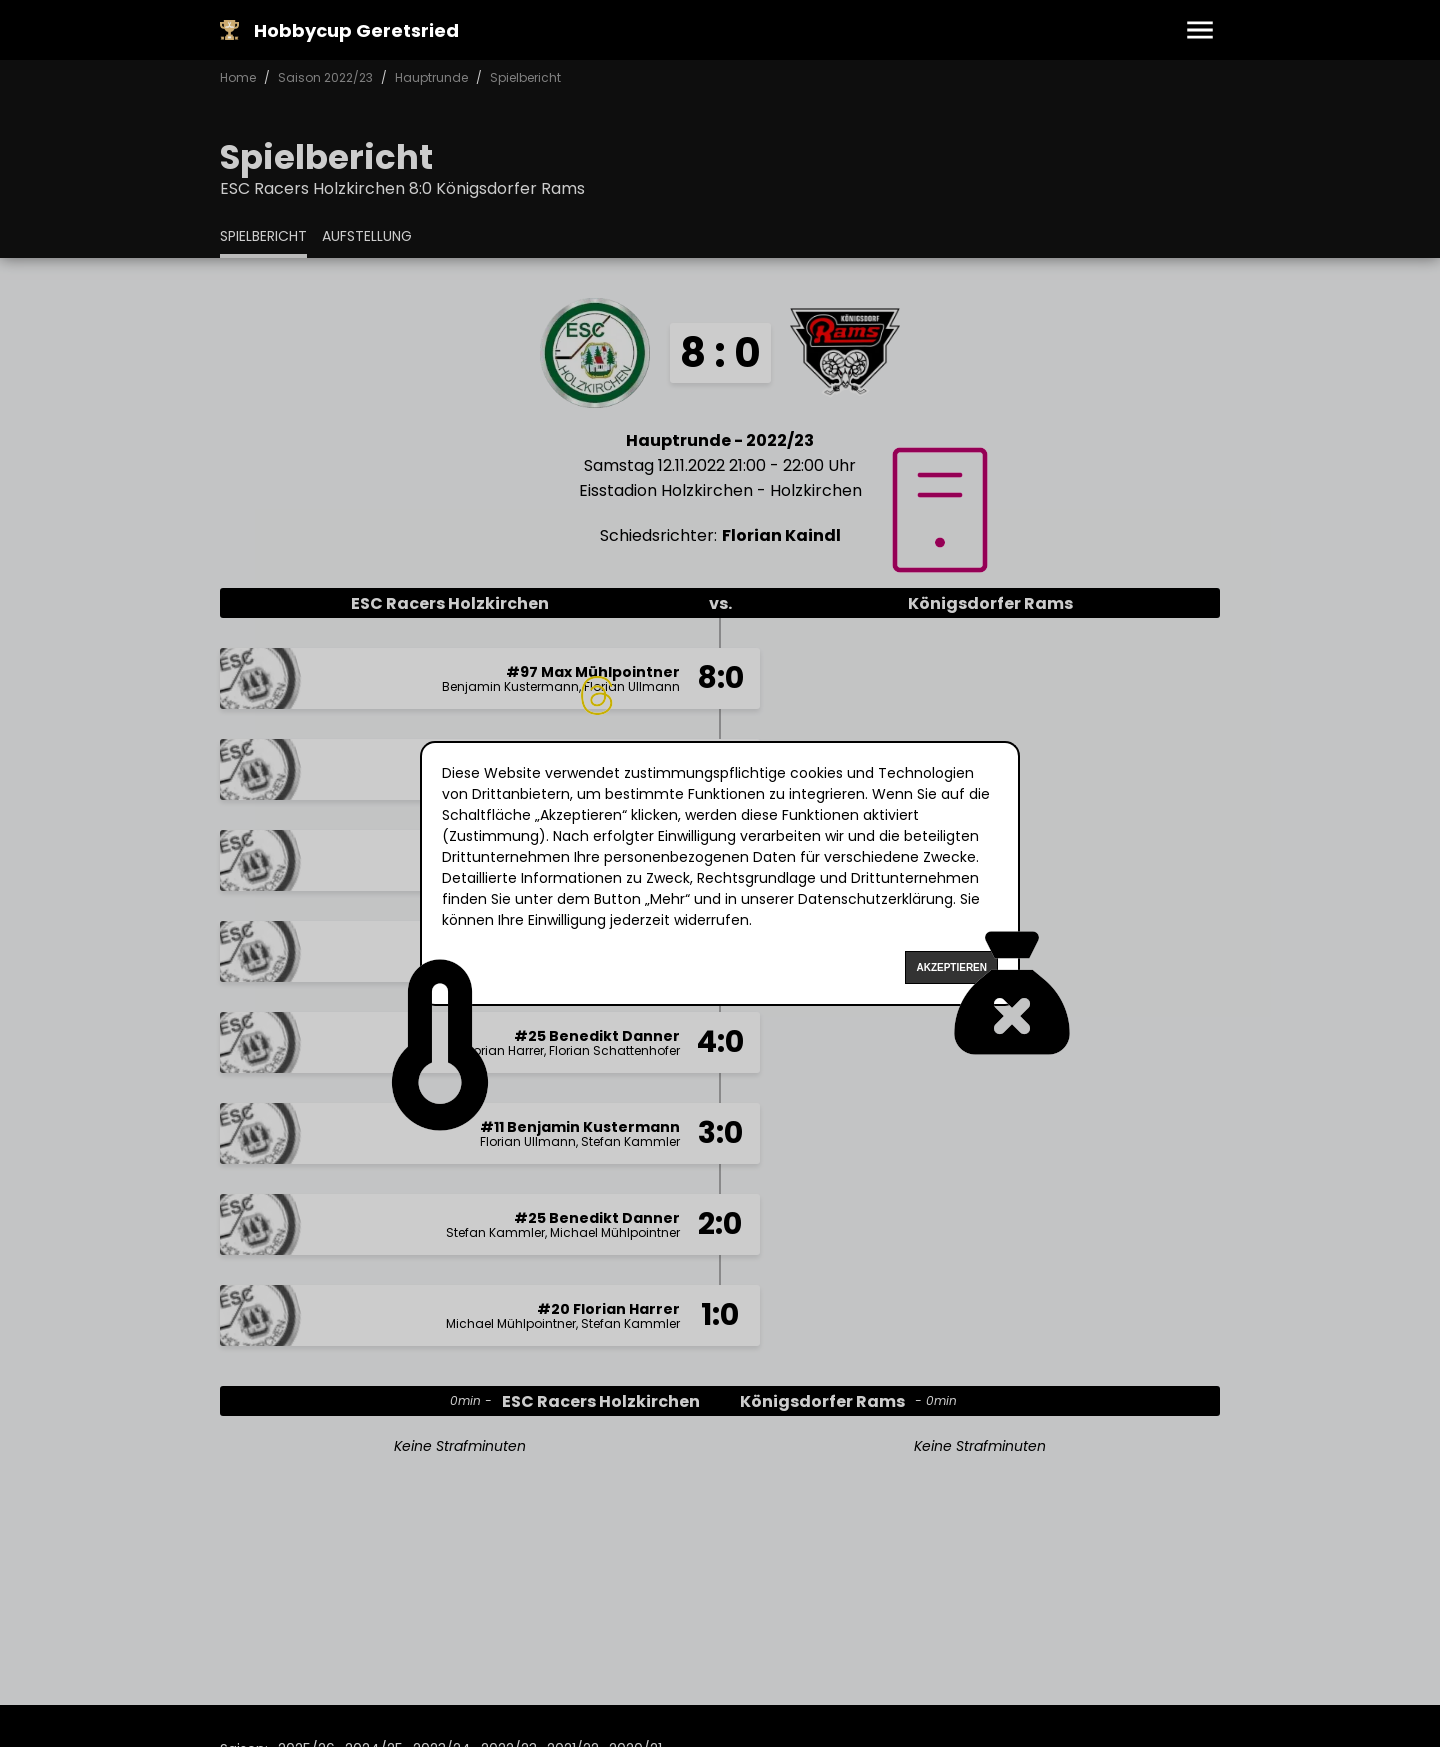  I want to click on open the Threads app, so click(597, 695).